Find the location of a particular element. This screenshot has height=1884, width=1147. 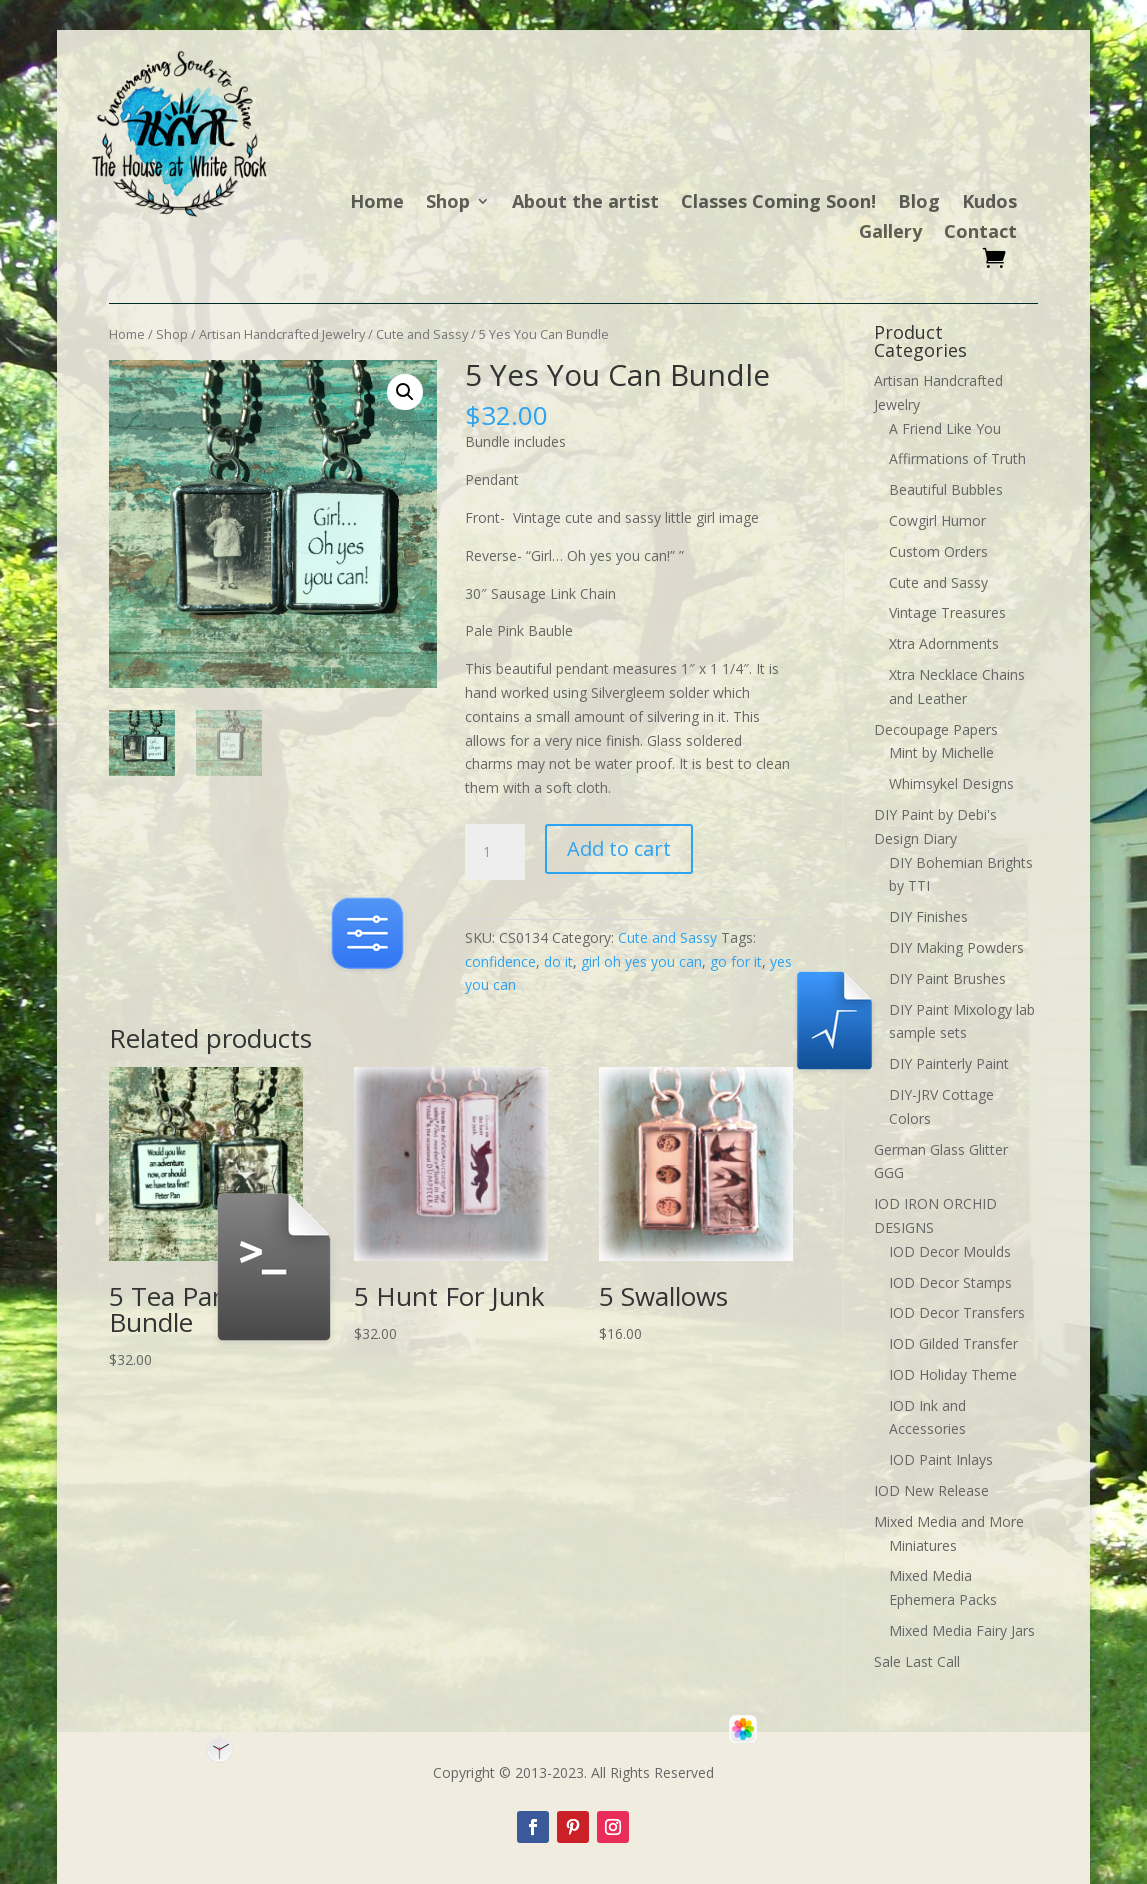

open the Photos app is located at coordinates (743, 1729).